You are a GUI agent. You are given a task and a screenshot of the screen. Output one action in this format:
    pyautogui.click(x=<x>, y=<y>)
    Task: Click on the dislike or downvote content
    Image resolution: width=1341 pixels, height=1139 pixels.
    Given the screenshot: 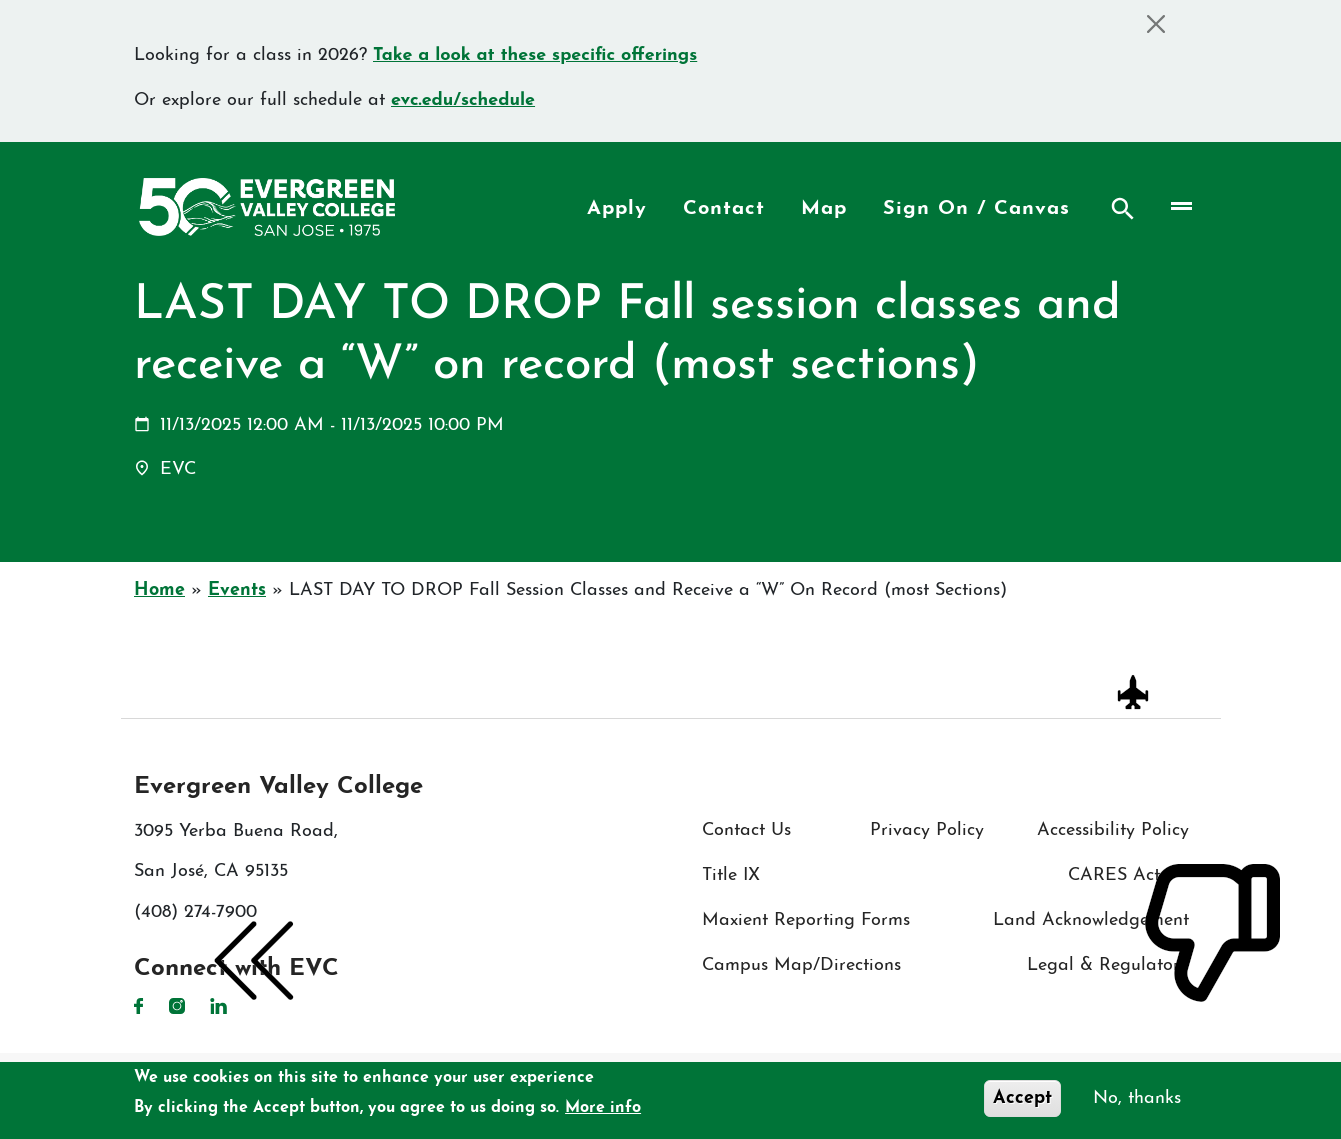 What is the action you would take?
    pyautogui.click(x=1210, y=934)
    